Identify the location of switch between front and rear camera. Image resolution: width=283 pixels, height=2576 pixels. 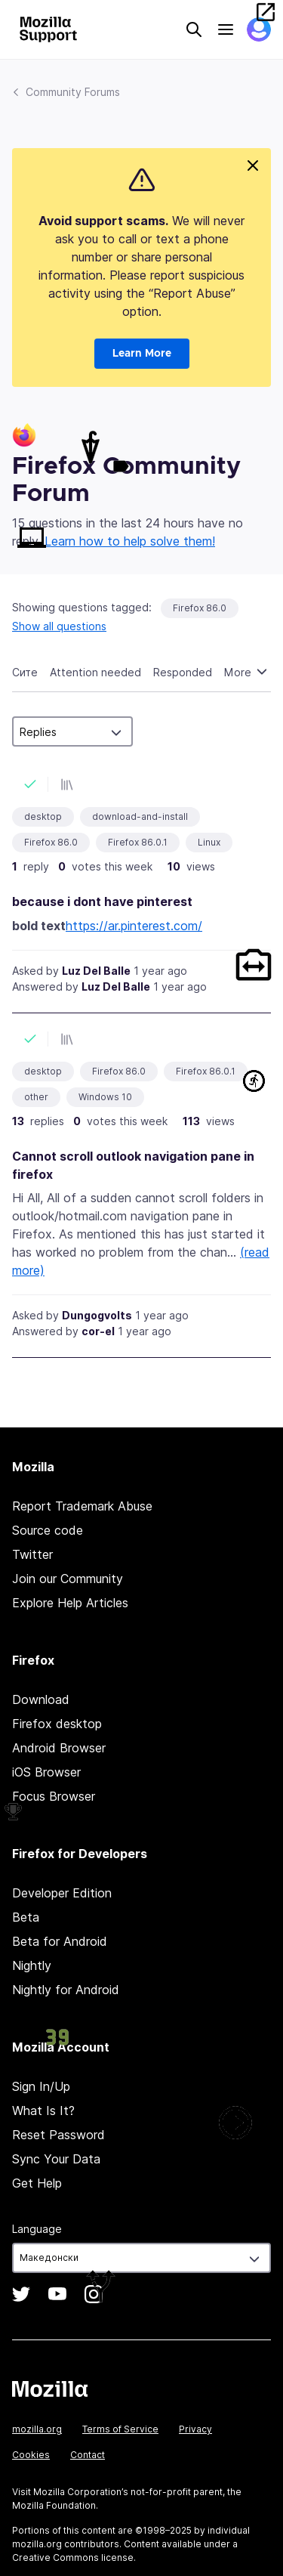
(254, 966).